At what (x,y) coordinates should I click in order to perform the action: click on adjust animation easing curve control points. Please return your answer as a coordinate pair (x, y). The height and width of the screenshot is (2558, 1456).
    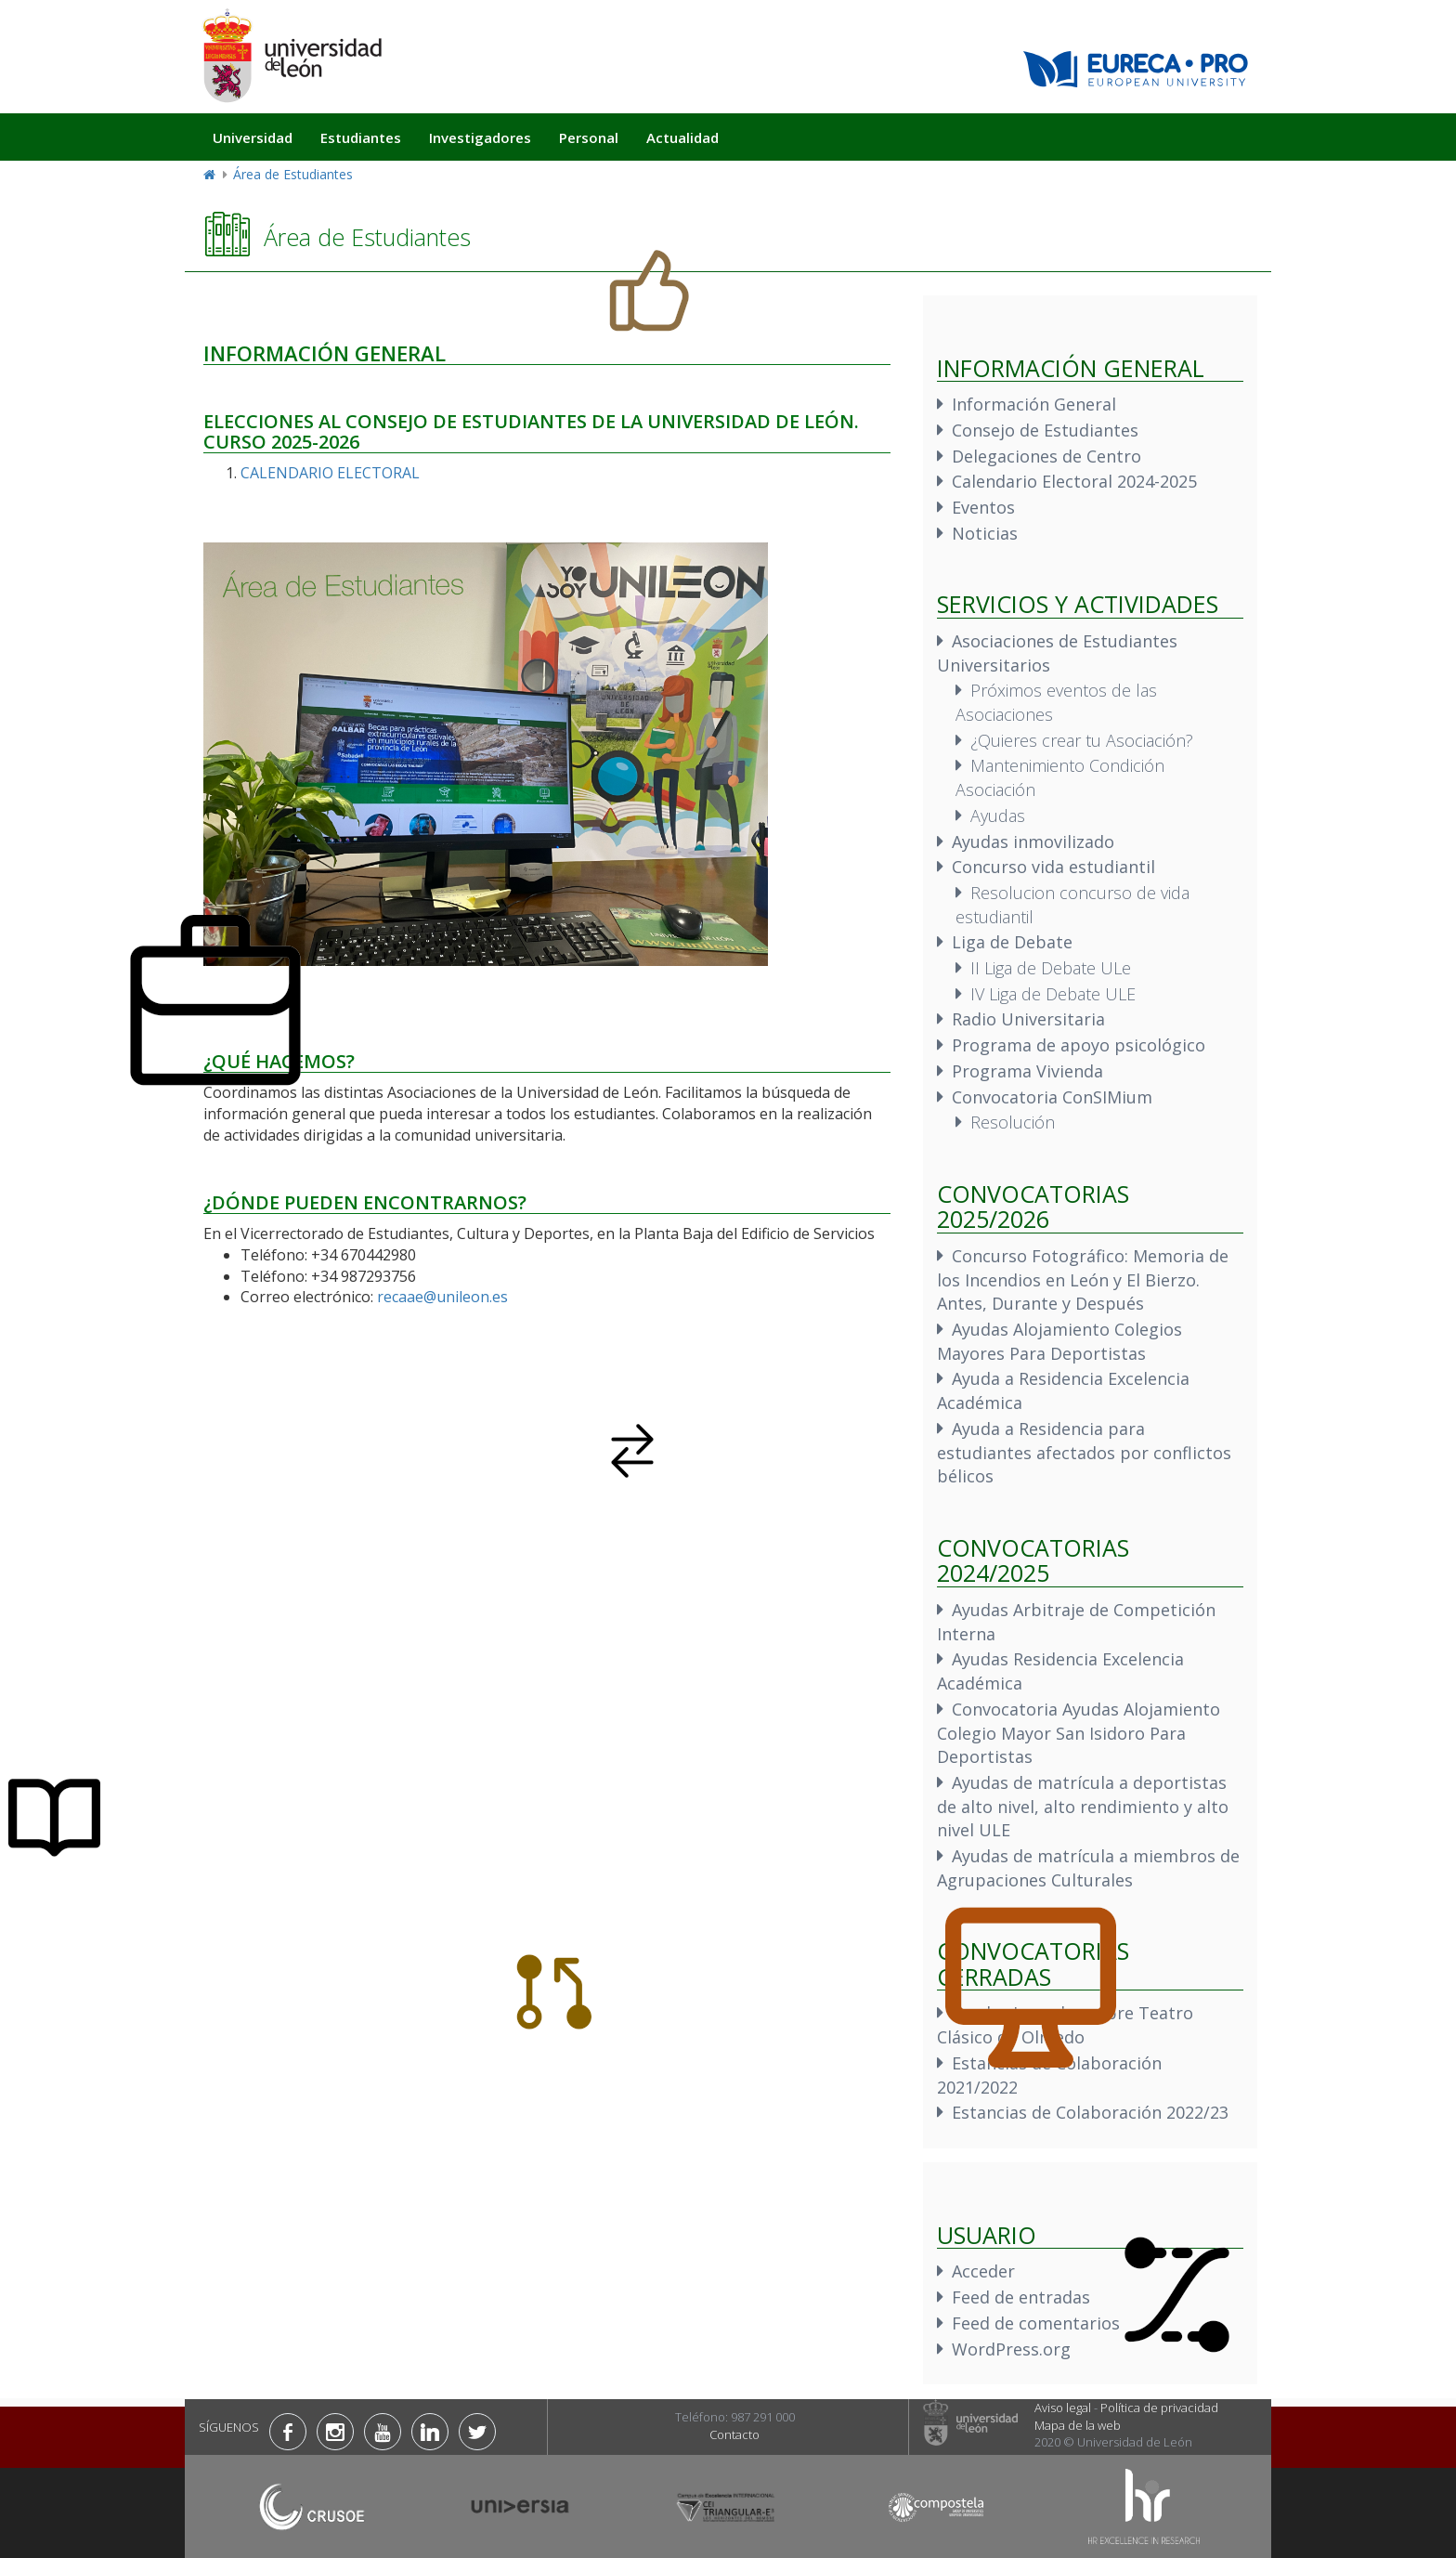
    Looking at the image, I should click on (1176, 2294).